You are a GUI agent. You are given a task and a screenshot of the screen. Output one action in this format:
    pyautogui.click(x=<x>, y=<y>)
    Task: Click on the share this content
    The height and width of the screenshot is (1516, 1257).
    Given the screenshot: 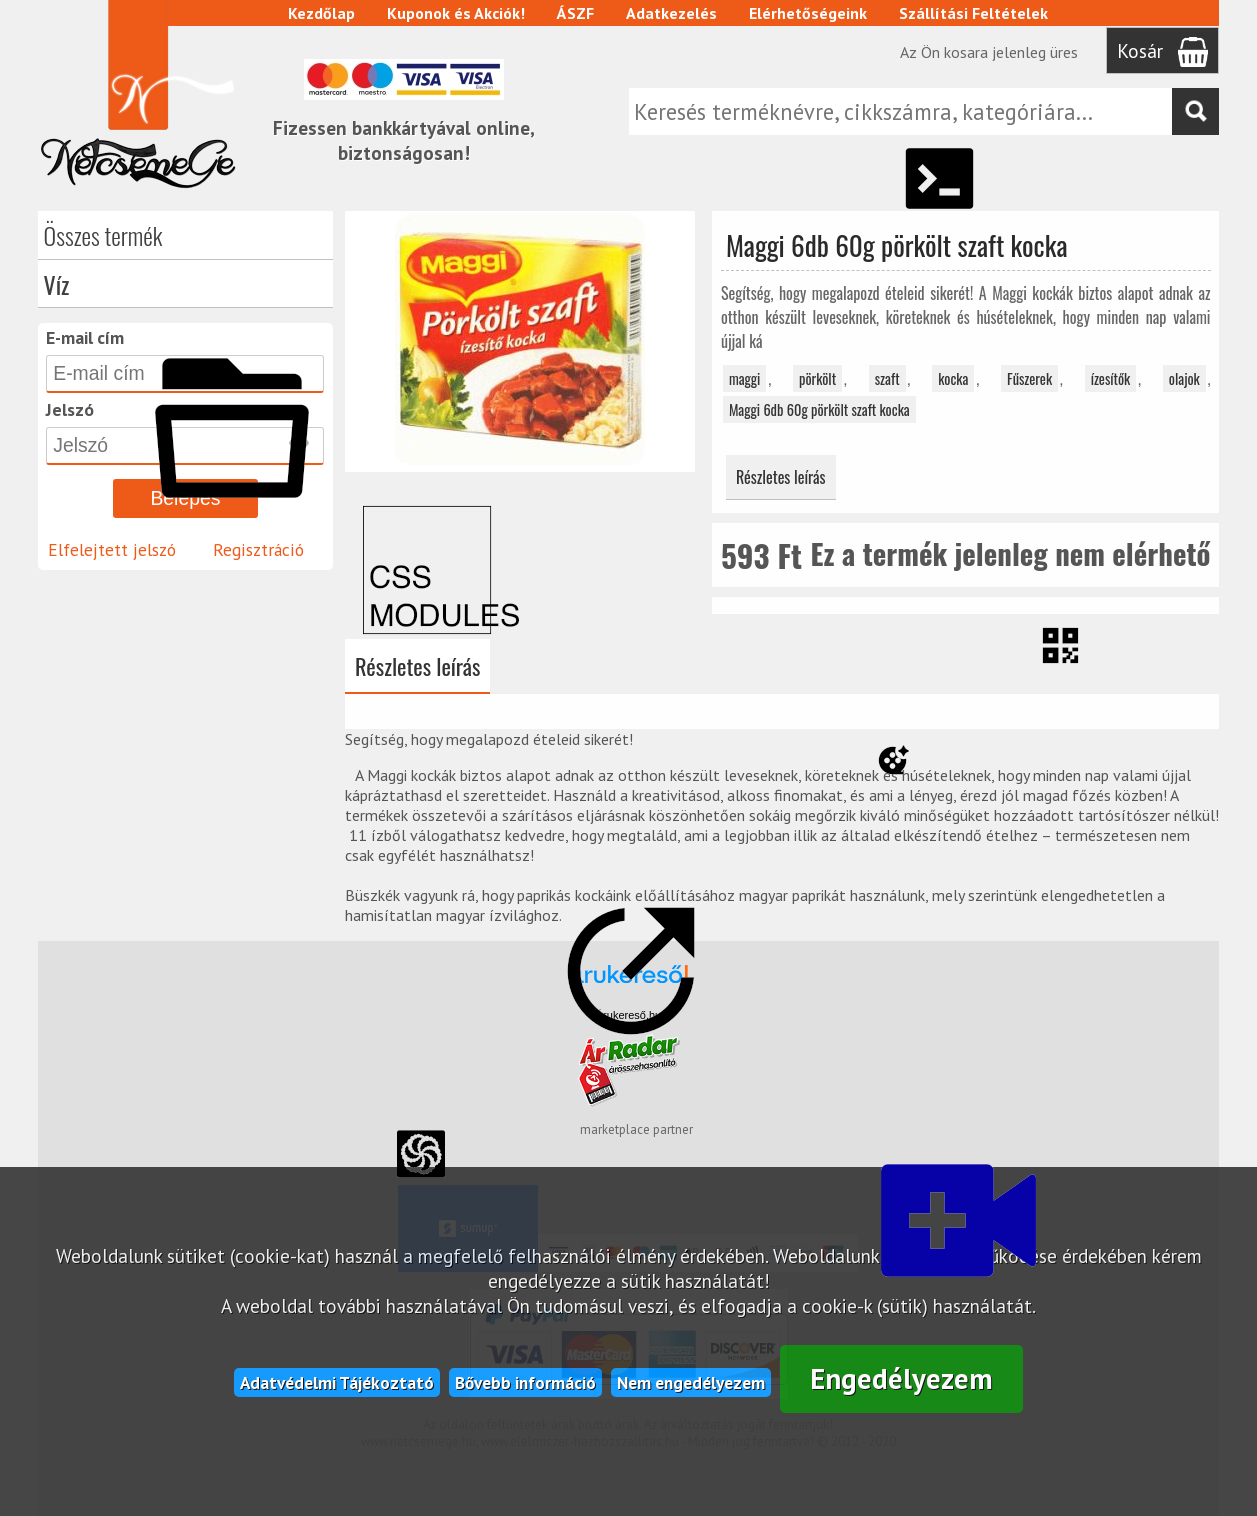 What is the action you would take?
    pyautogui.click(x=631, y=971)
    